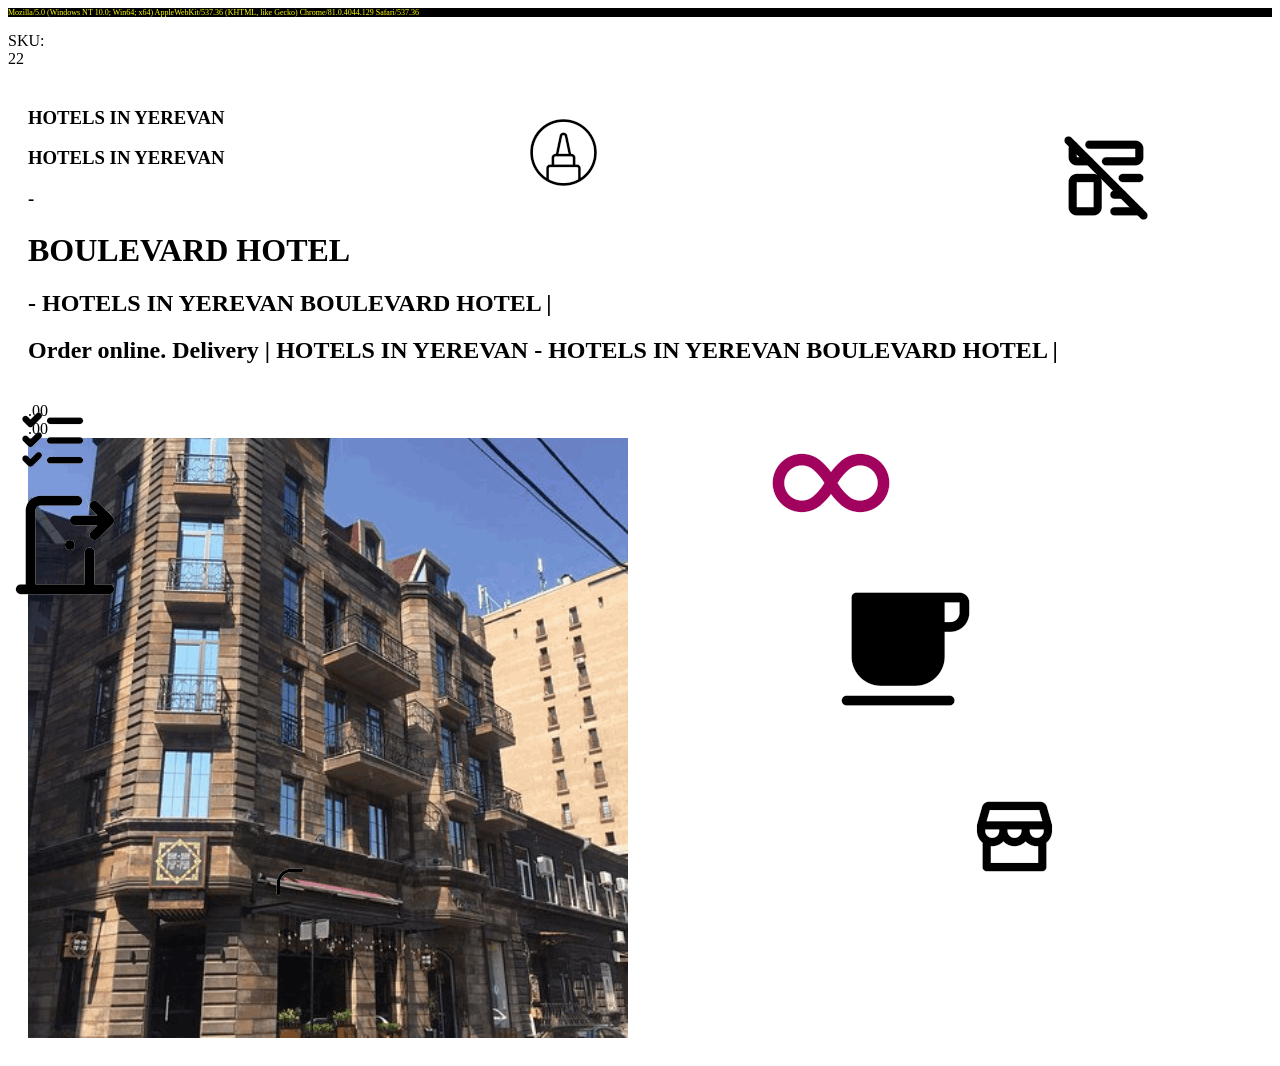 Image resolution: width=1280 pixels, height=1066 pixels. Describe the element at coordinates (1014, 836) in the screenshot. I see `access the online store or marketplace` at that location.